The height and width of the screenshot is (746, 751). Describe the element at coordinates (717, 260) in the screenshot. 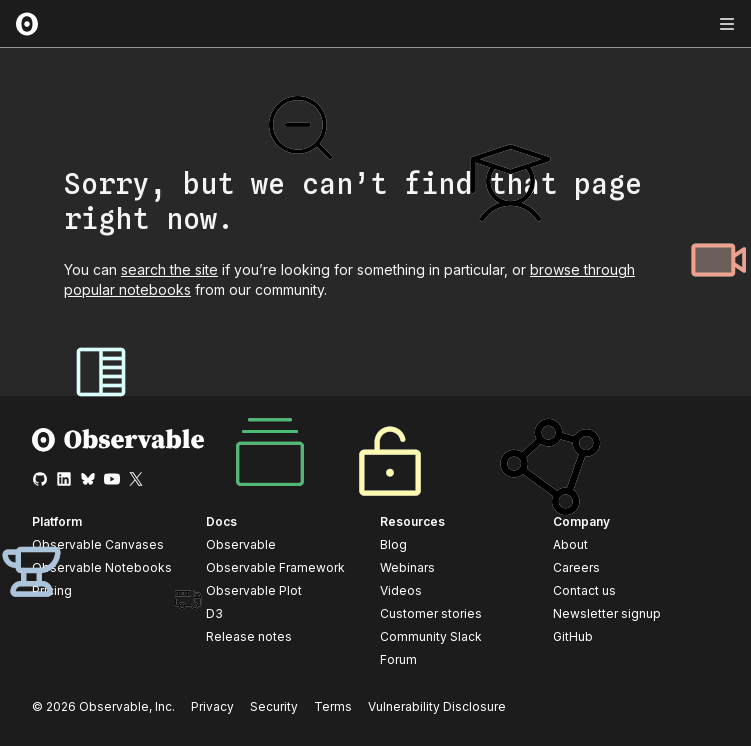

I see `start a video call` at that location.